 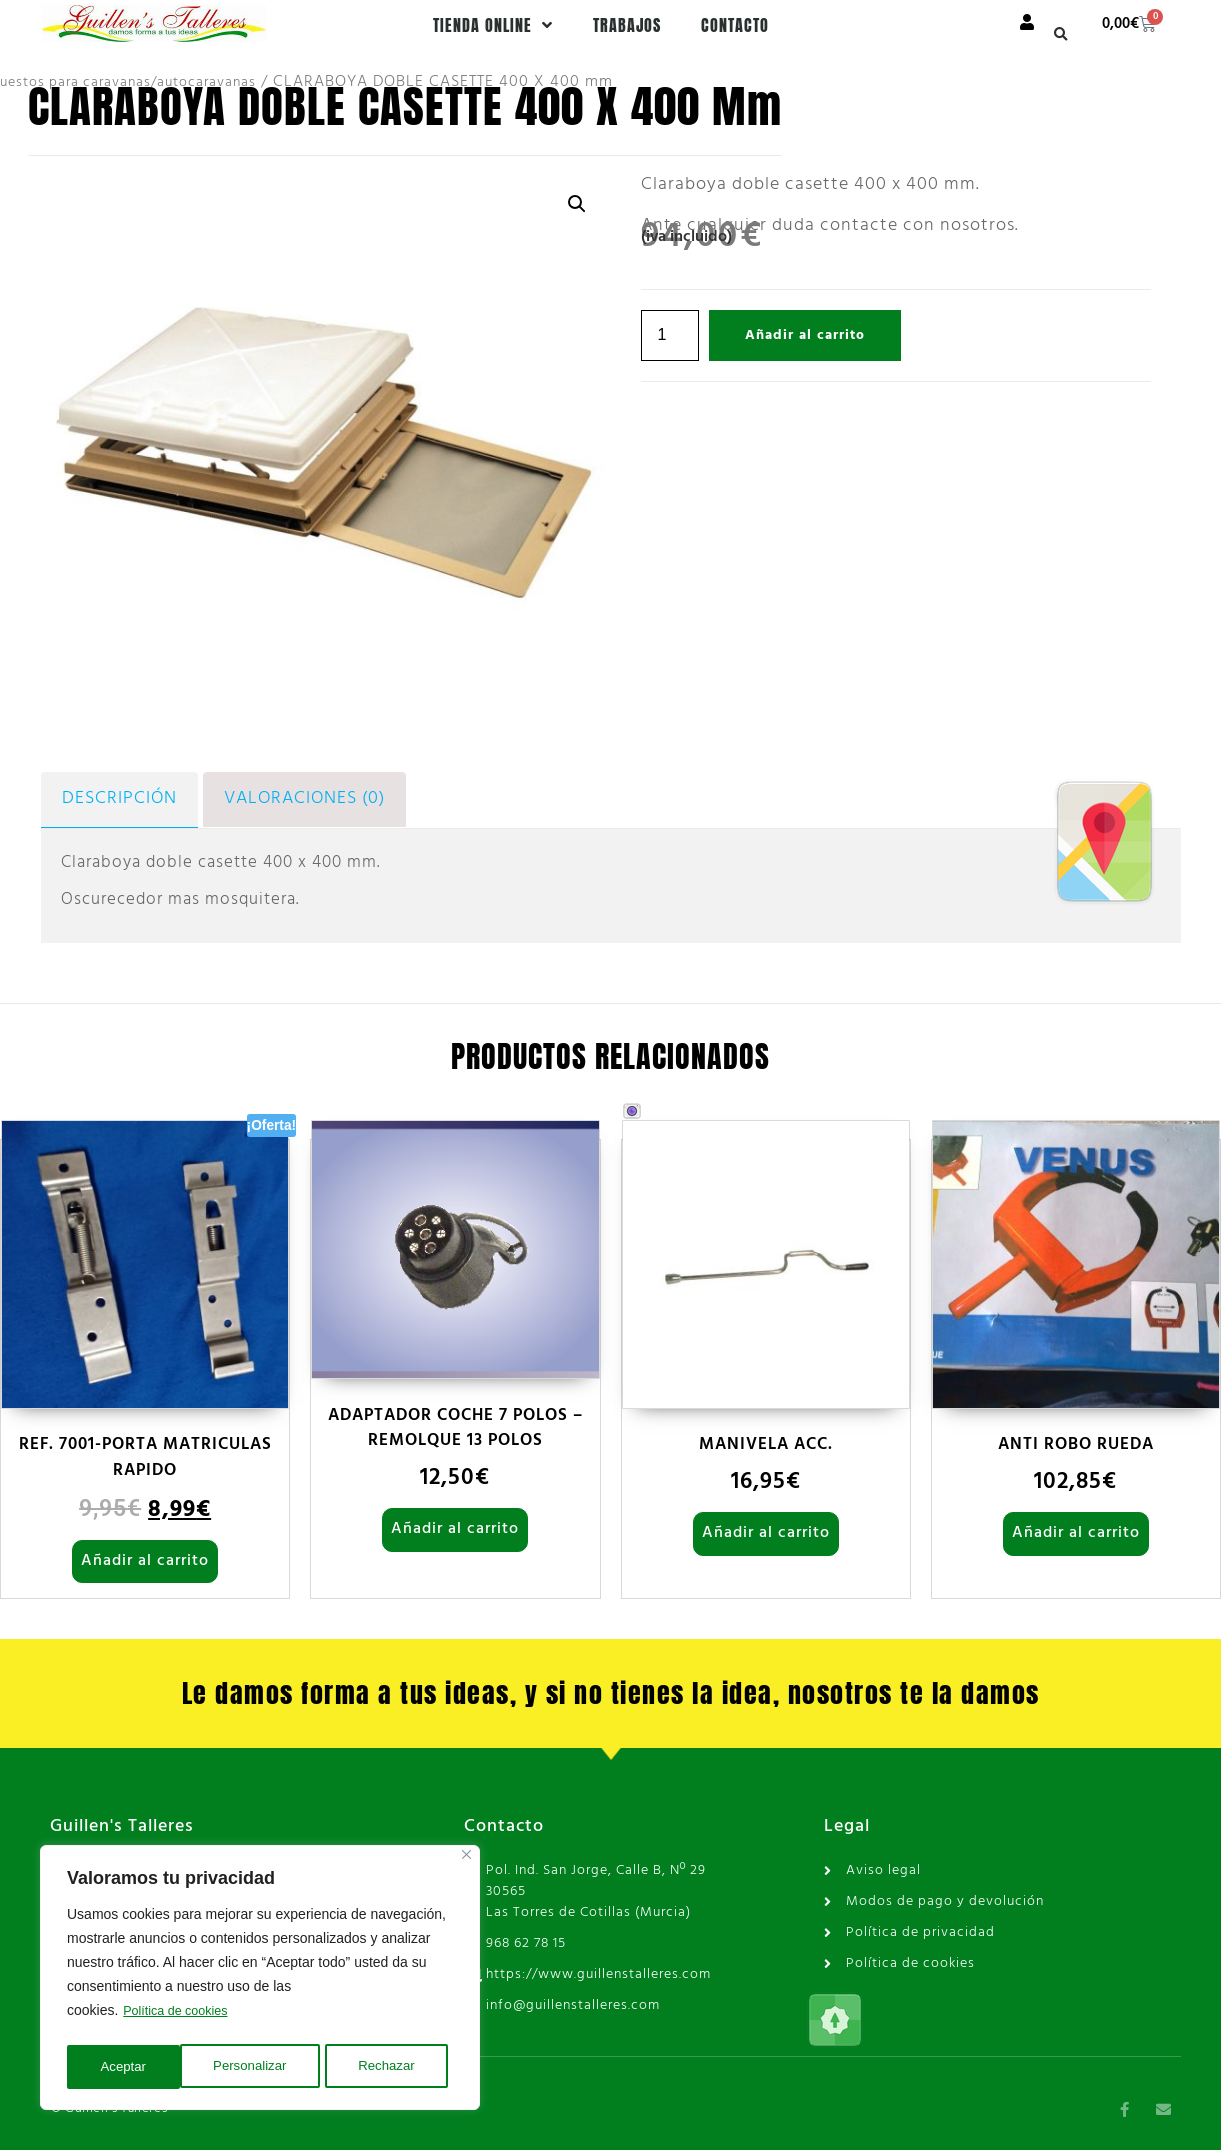 I want to click on check for operating system updates, so click(x=835, y=2020).